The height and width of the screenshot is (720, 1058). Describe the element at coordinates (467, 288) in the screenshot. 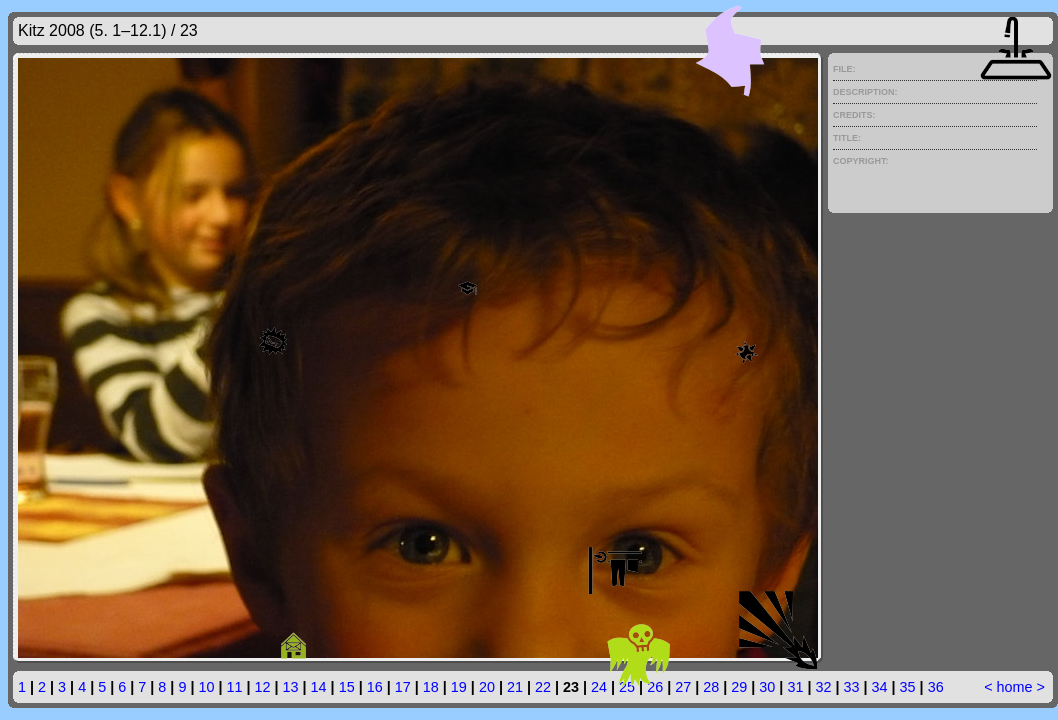

I see `access education or learning features` at that location.